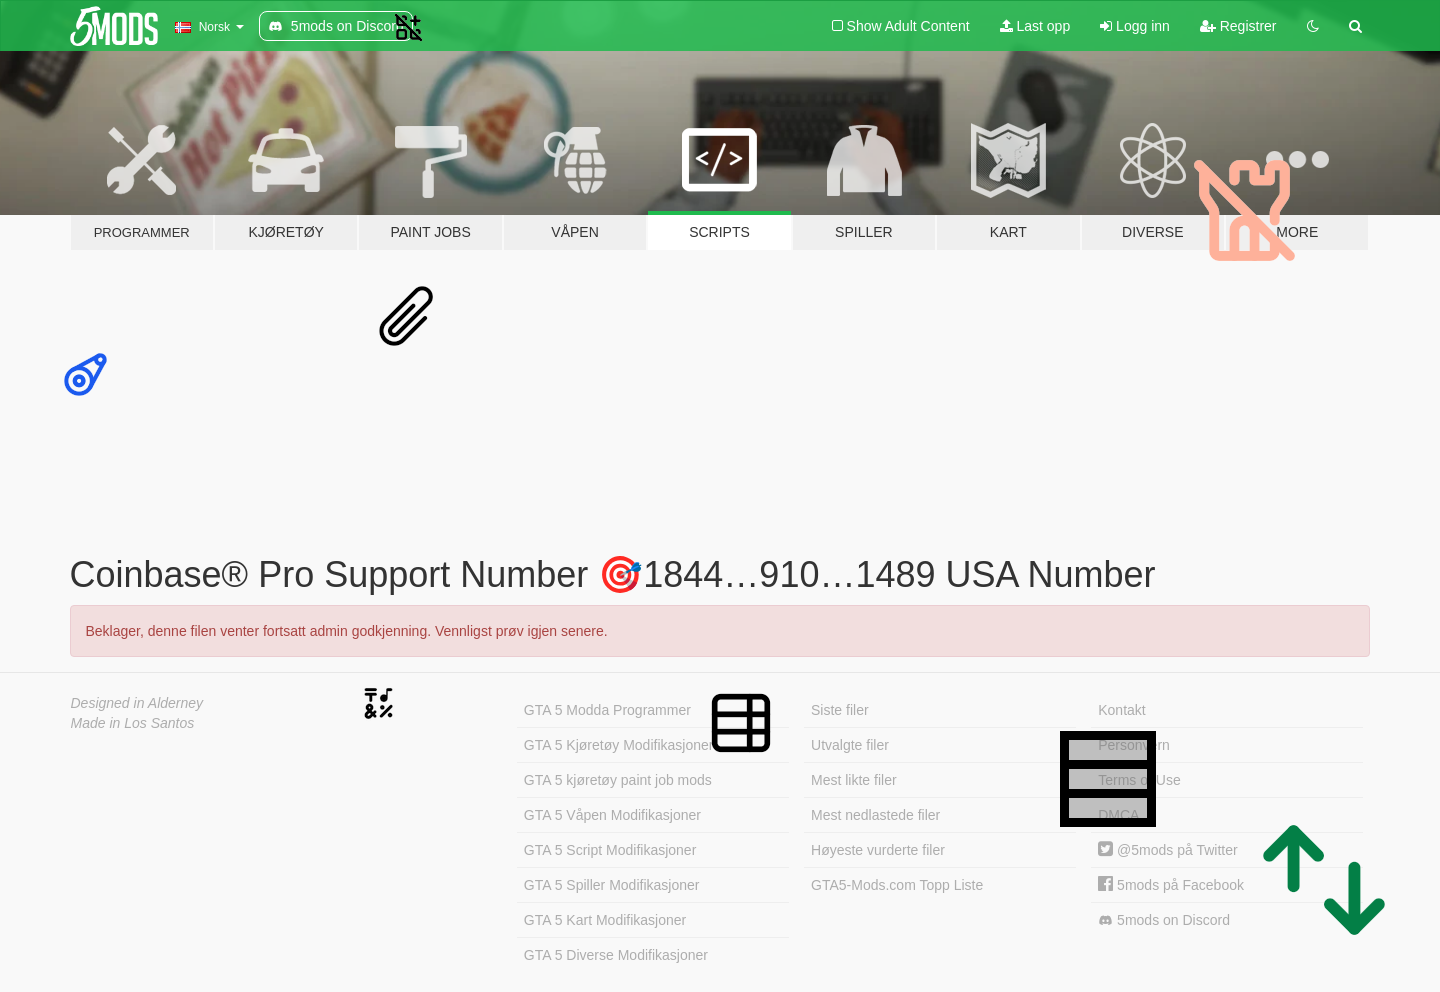 The height and width of the screenshot is (992, 1440). What do you see at coordinates (378, 703) in the screenshot?
I see `access special characters and symbols keyboard` at bounding box center [378, 703].